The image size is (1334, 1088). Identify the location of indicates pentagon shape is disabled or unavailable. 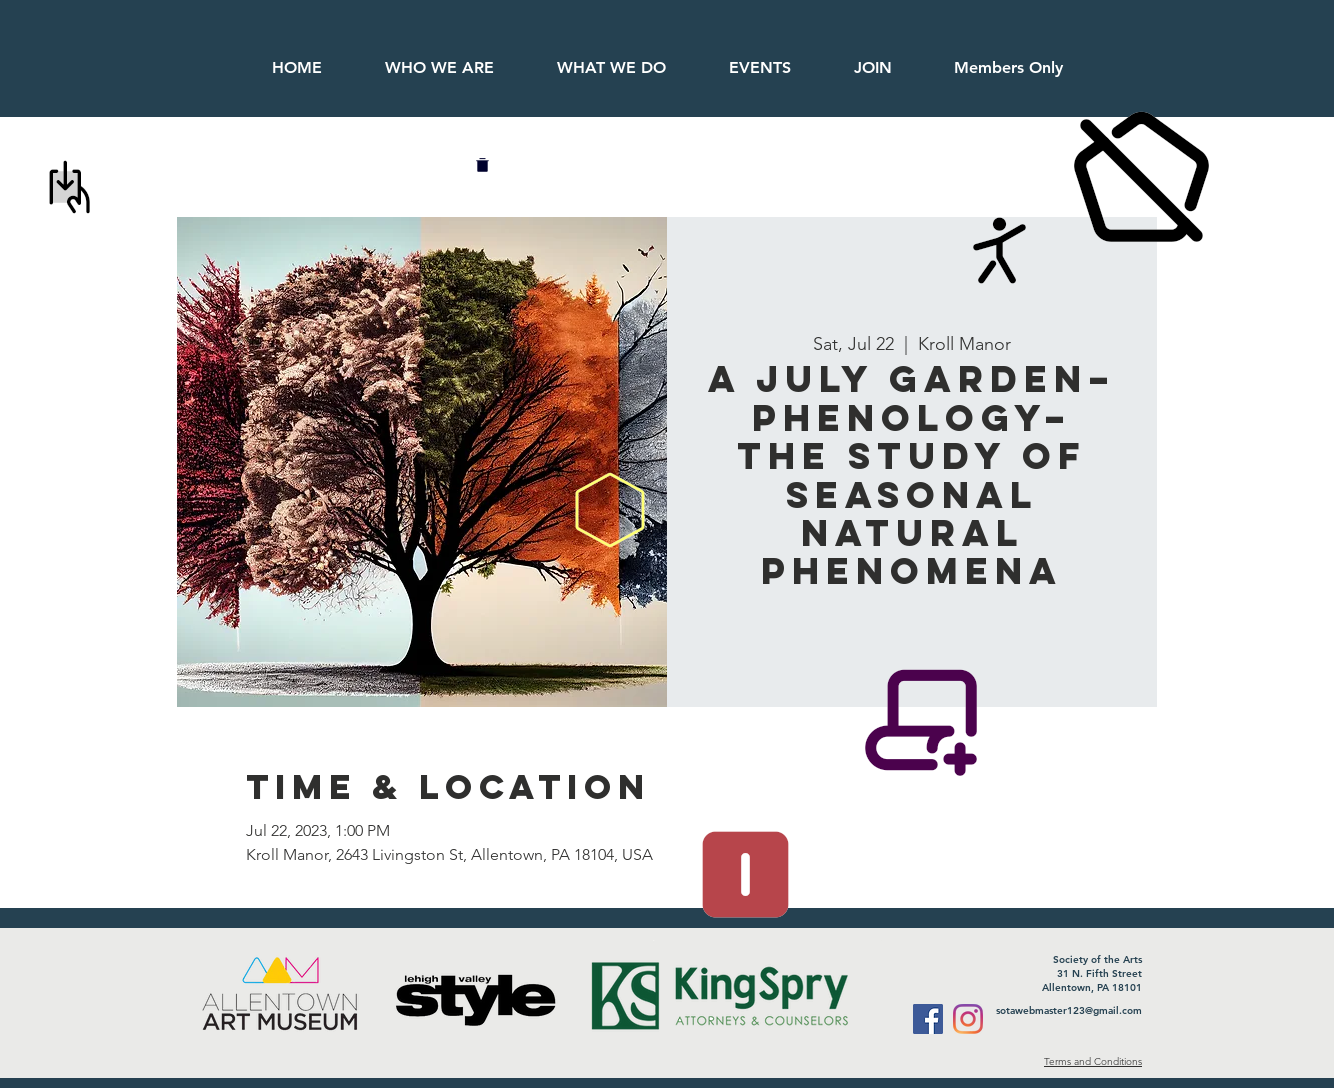
(1141, 180).